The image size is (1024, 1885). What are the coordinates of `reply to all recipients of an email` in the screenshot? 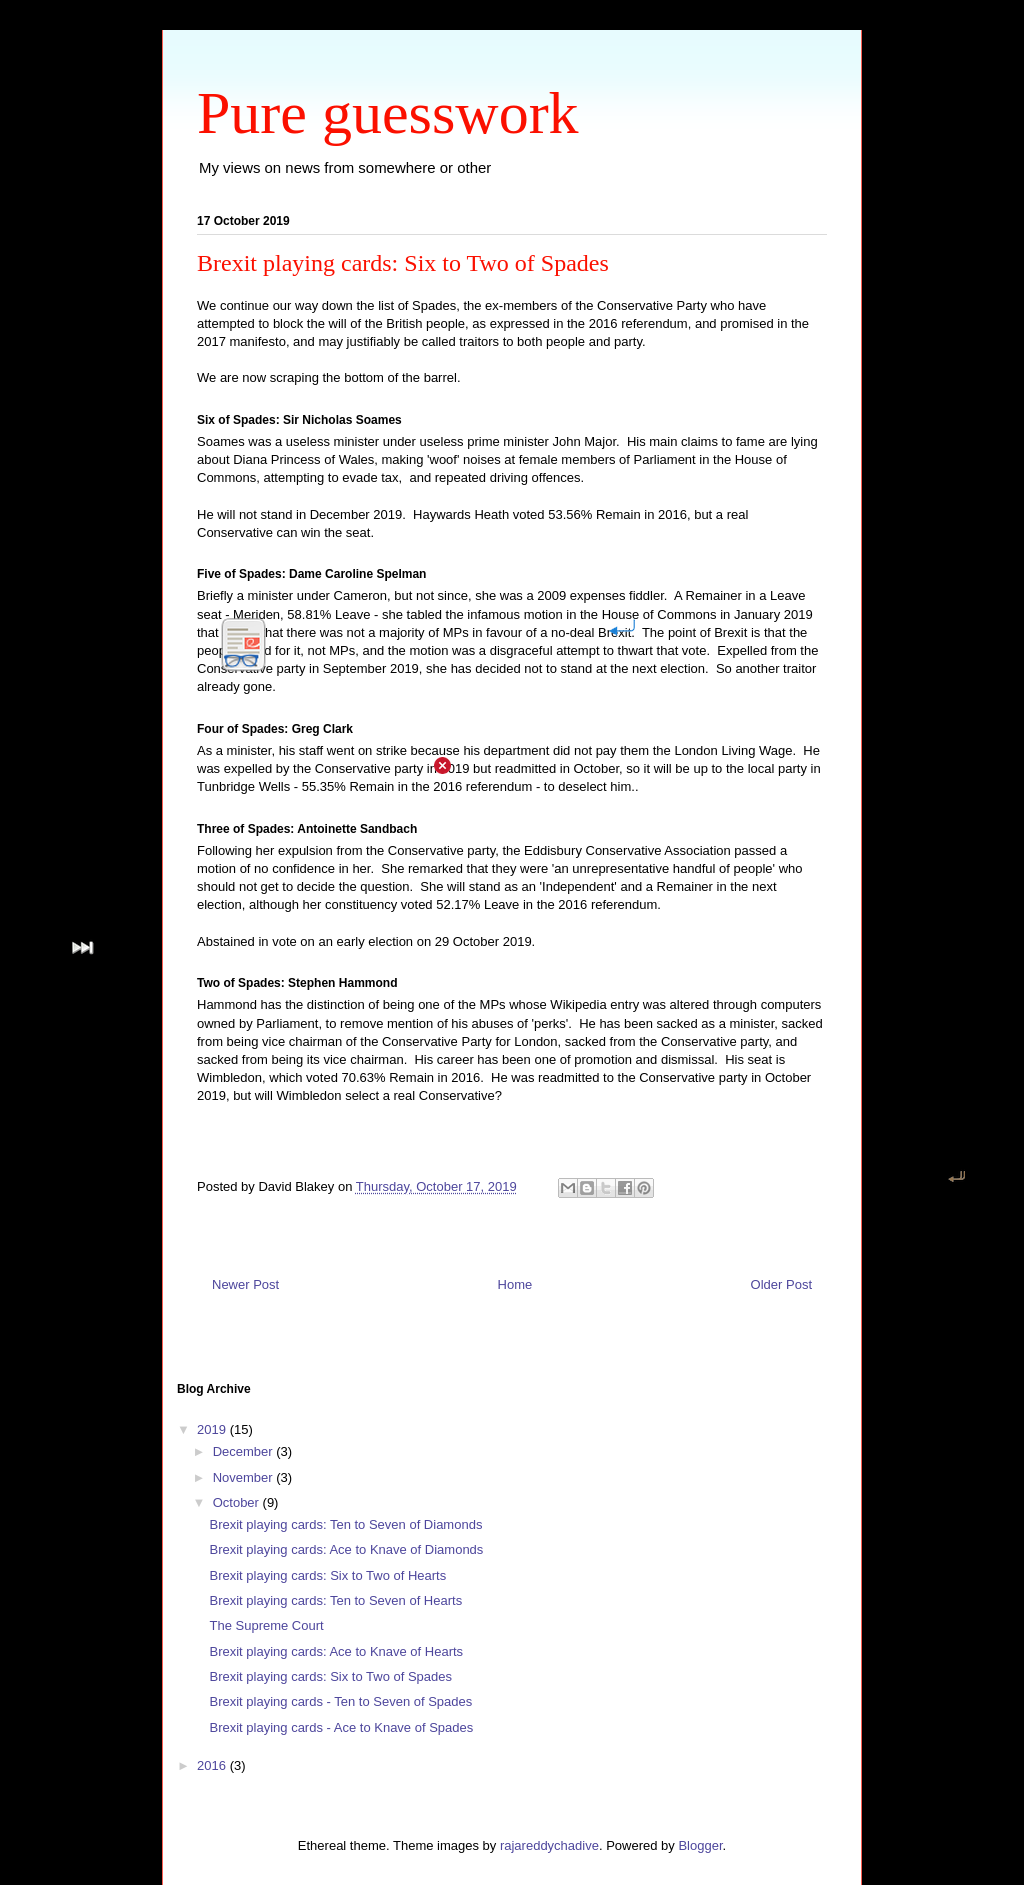 It's located at (956, 1175).